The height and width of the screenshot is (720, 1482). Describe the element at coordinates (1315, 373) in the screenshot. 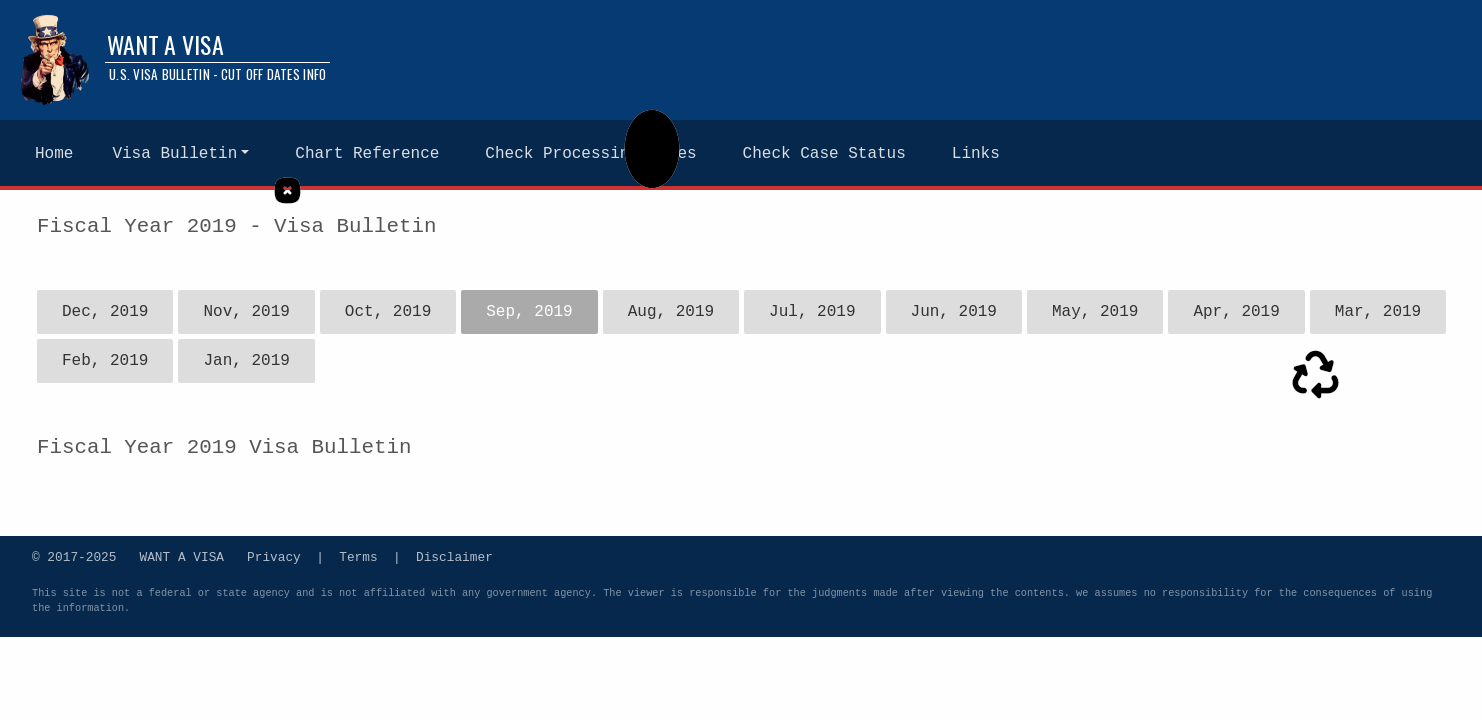

I see `indicates recyclable item or material` at that location.